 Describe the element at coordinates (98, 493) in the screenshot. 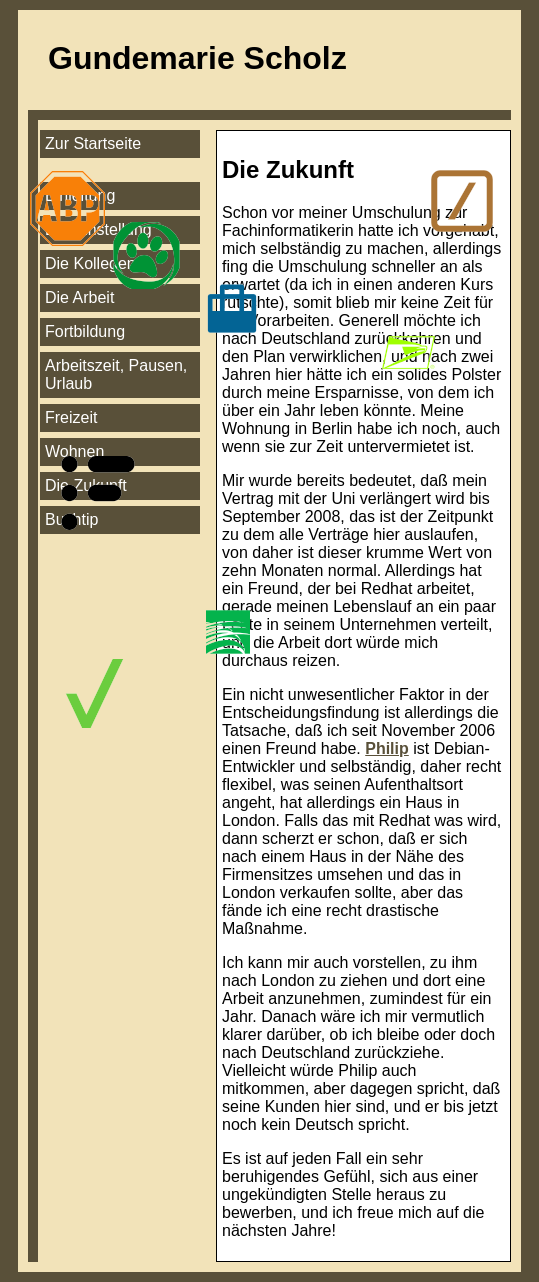

I see `codefactor code review service logo` at that location.